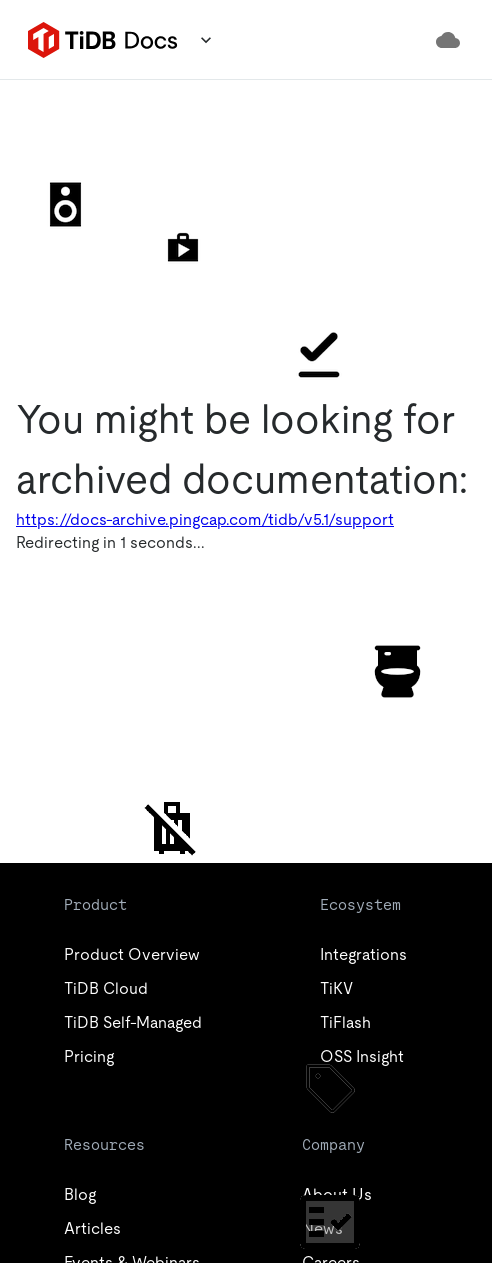 The height and width of the screenshot is (1263, 492). Describe the element at coordinates (319, 354) in the screenshot. I see `download complete` at that location.